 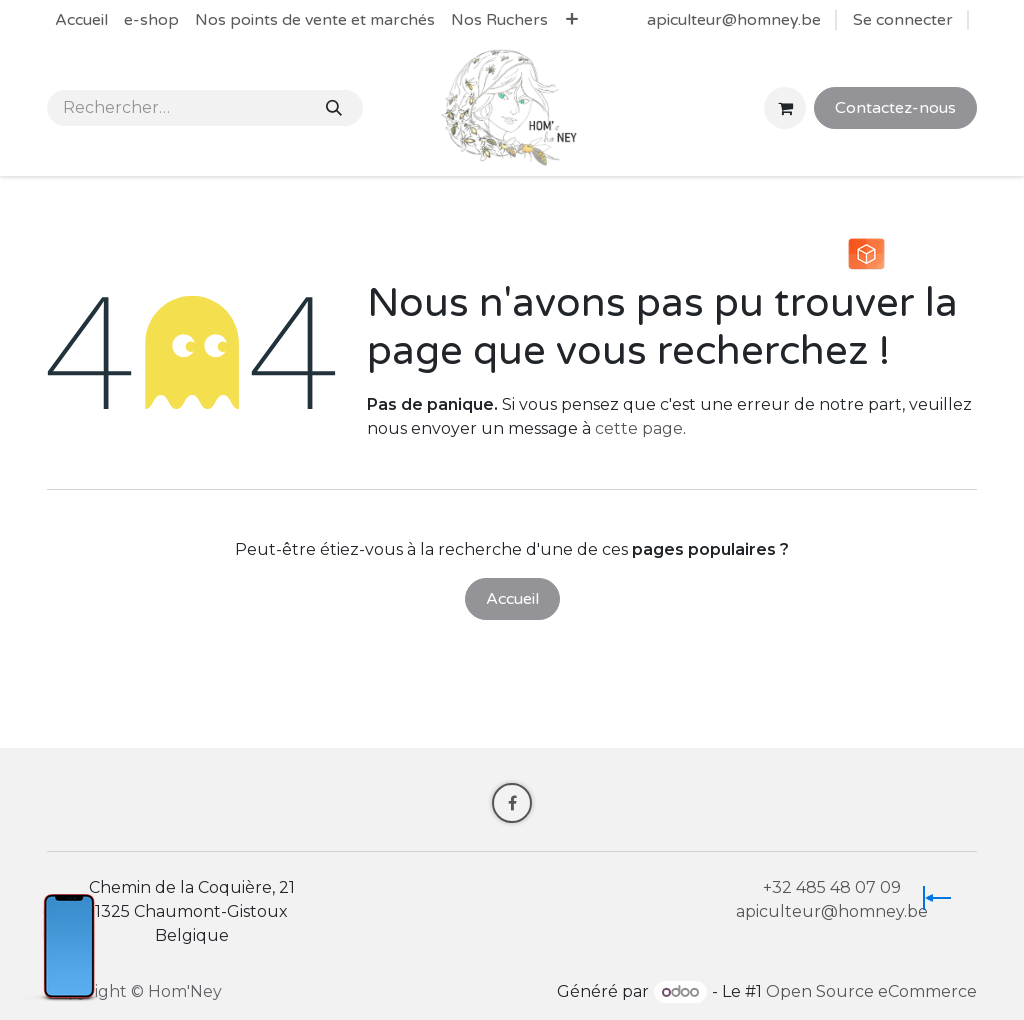 I want to click on go to the first item in a list or sequence, so click(x=937, y=898).